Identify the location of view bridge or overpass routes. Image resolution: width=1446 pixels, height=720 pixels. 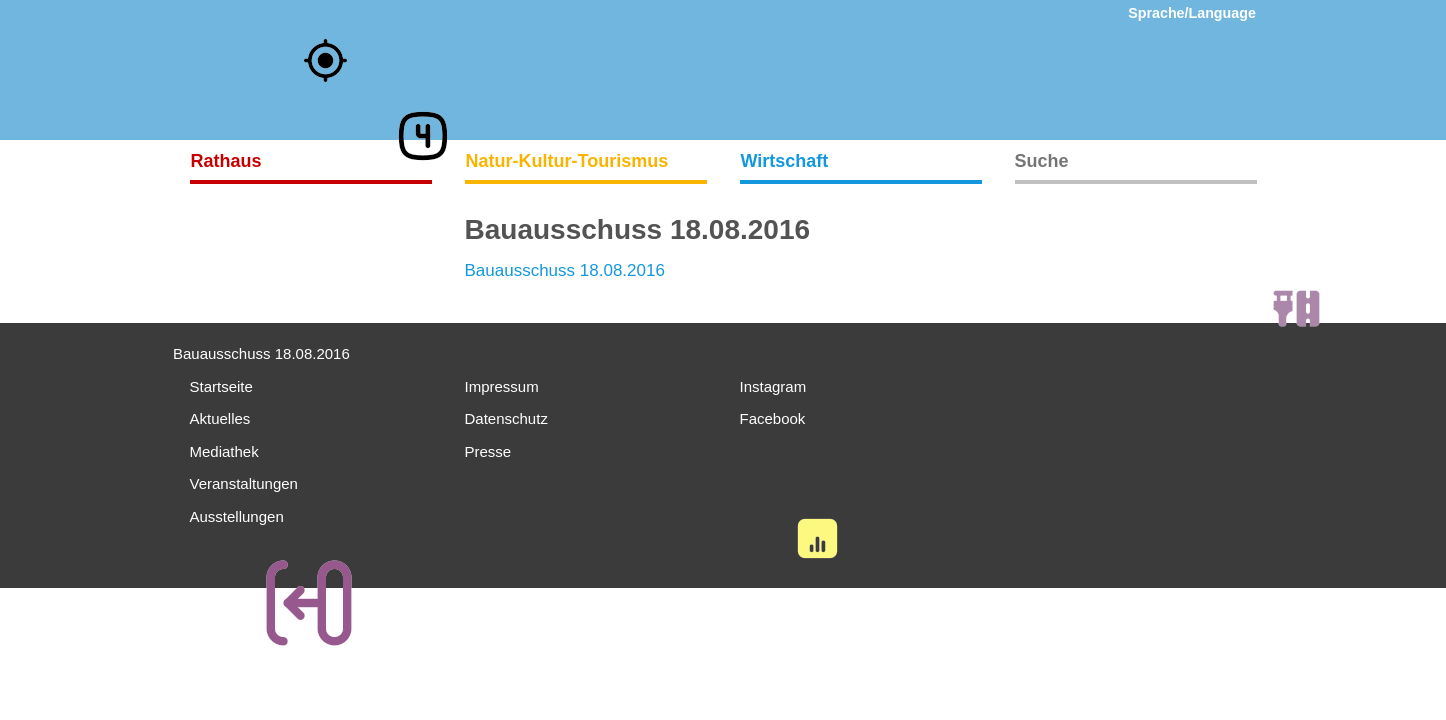
(1296, 308).